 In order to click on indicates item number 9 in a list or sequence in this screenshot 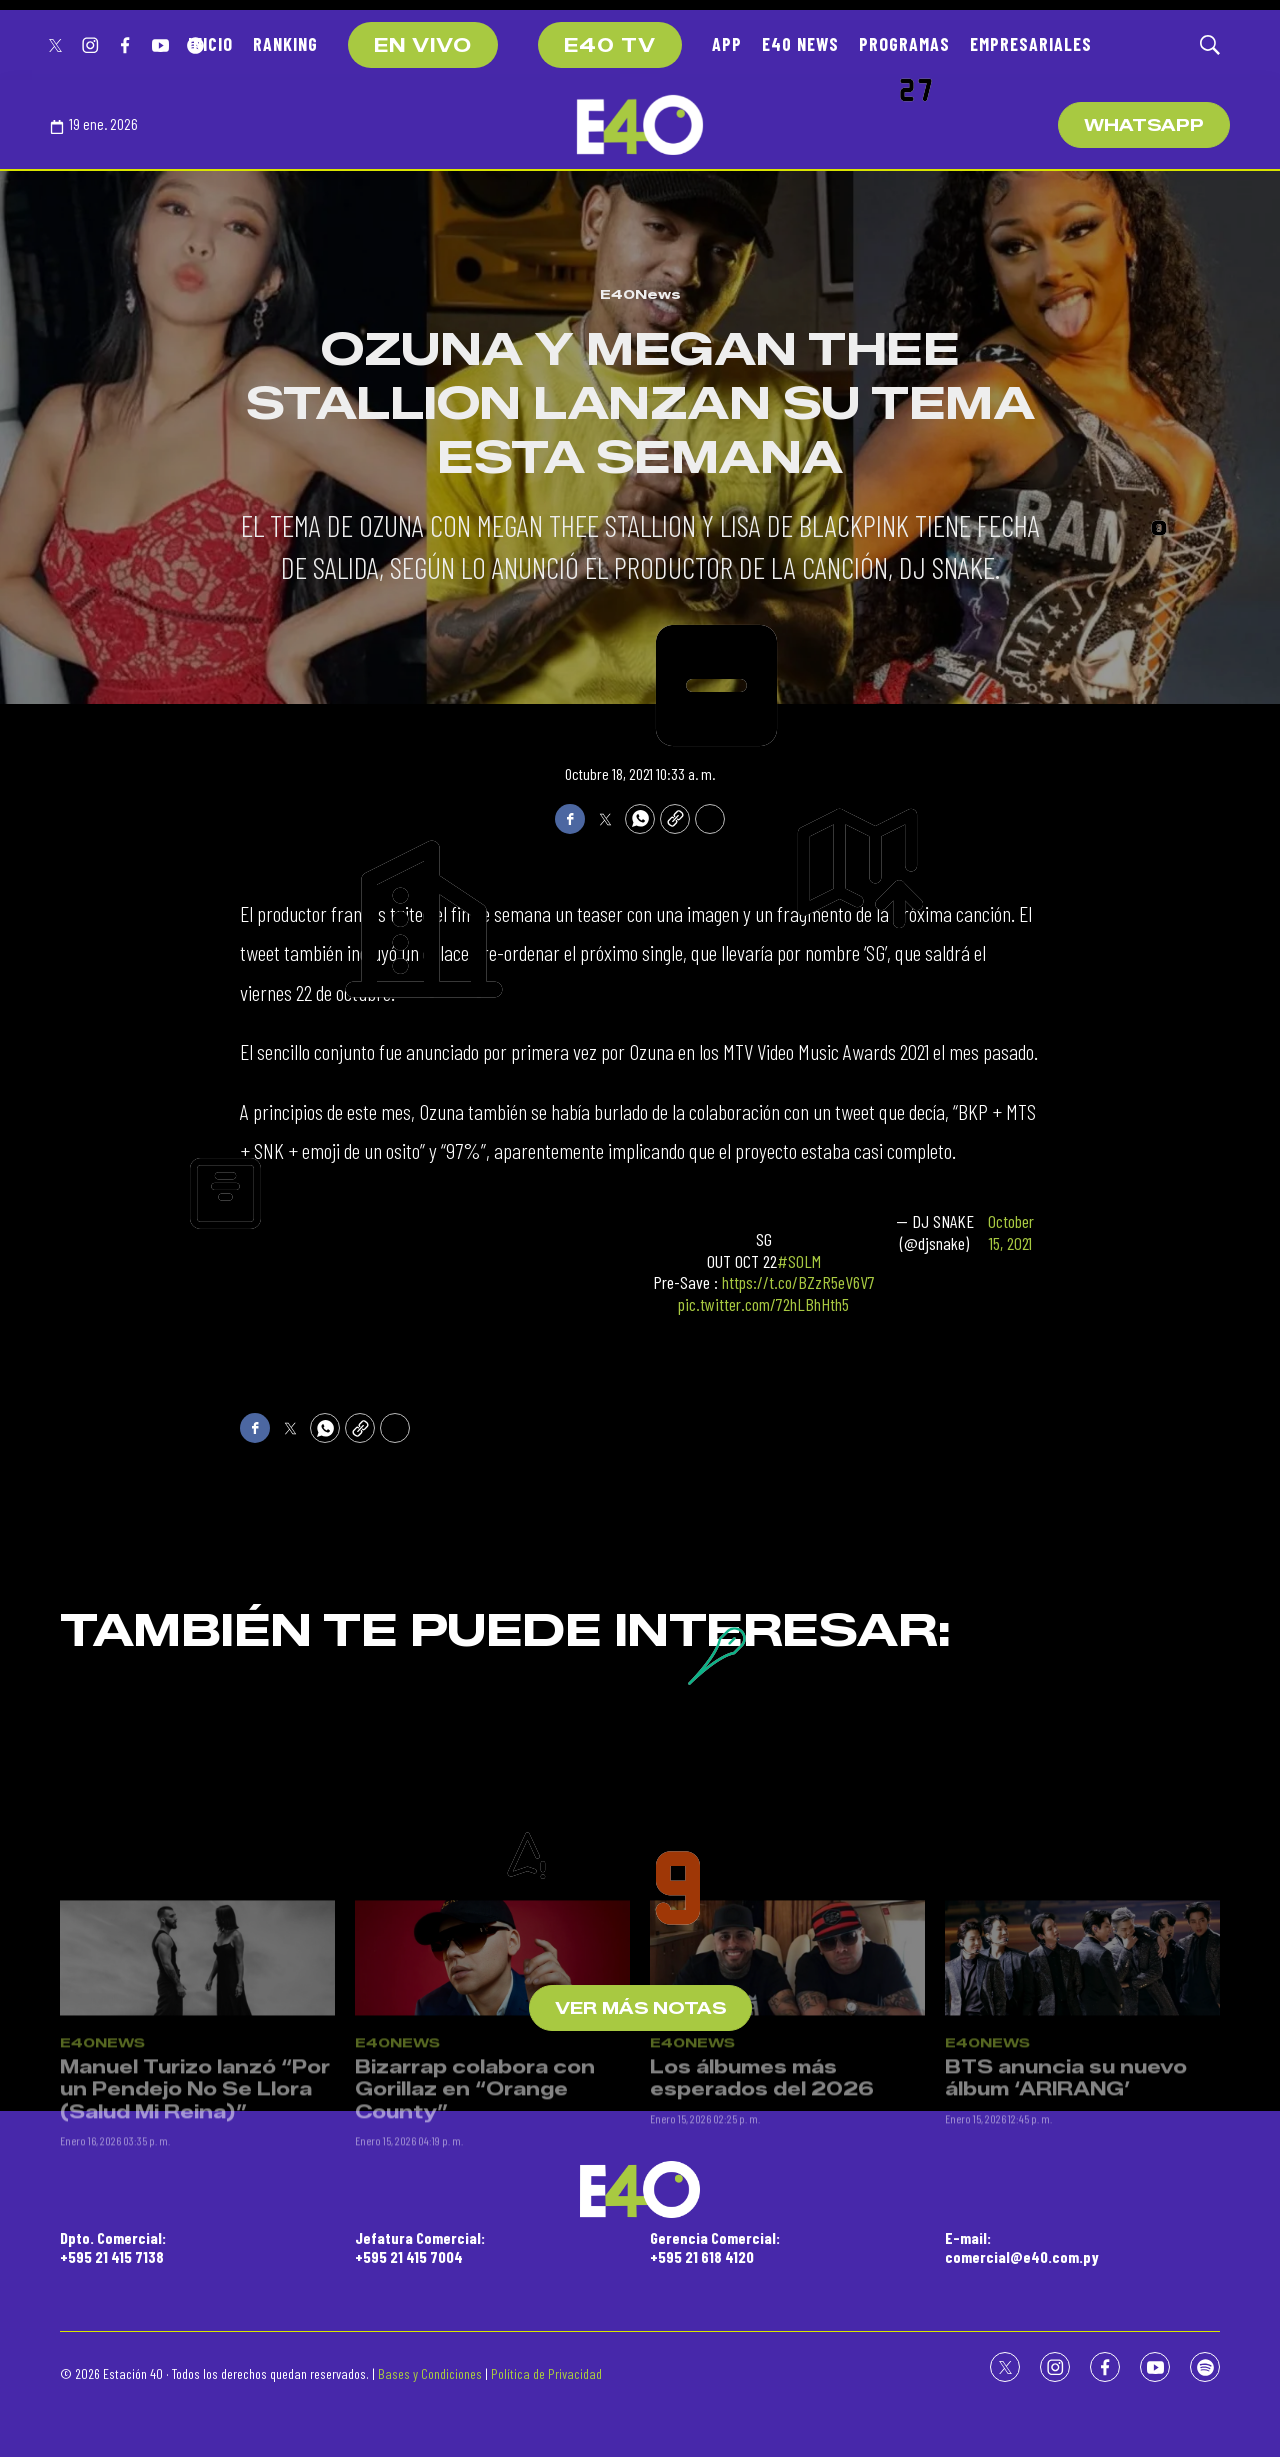, I will do `click(1159, 528)`.